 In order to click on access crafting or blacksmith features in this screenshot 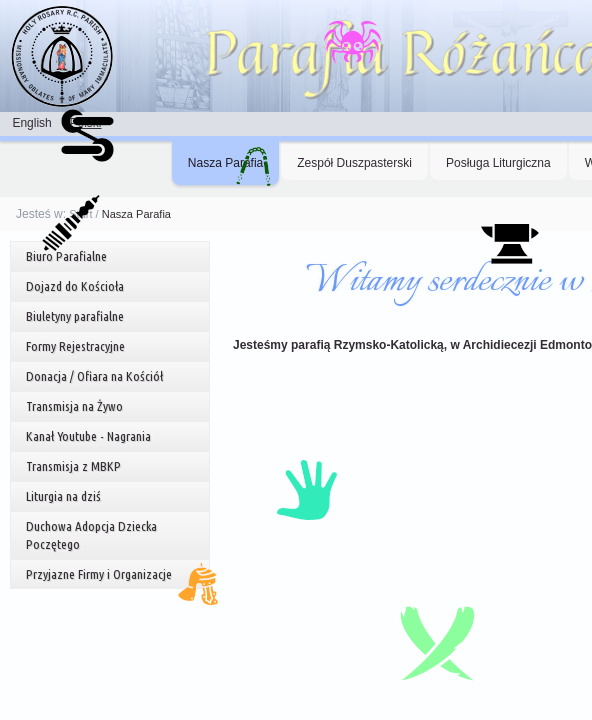, I will do `click(510, 241)`.